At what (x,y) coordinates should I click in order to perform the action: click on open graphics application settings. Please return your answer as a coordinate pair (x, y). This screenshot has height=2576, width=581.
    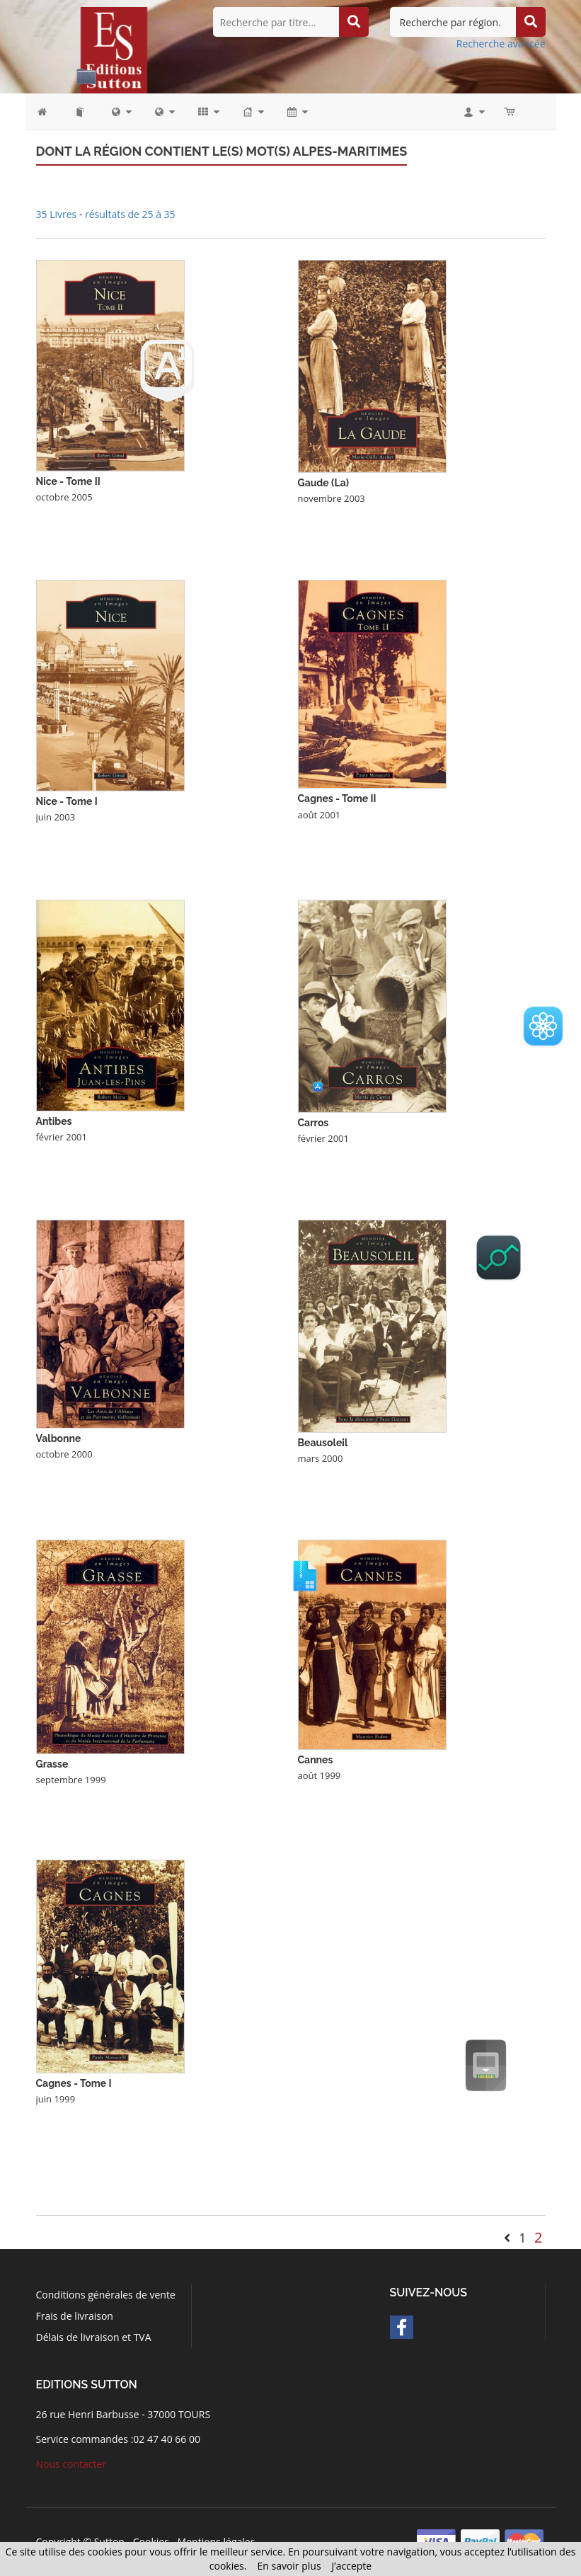
    Looking at the image, I should click on (543, 1026).